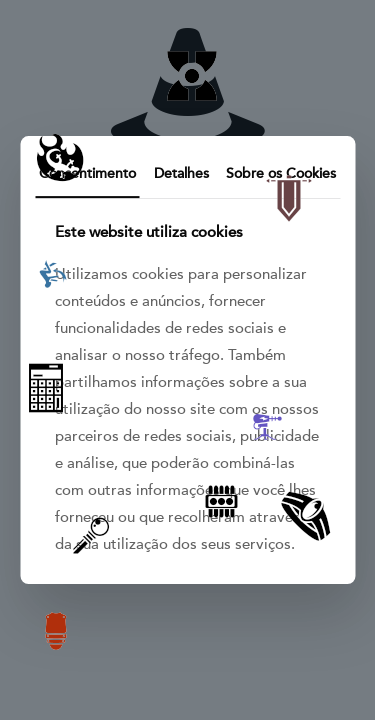  I want to click on open the calculator app, so click(46, 388).